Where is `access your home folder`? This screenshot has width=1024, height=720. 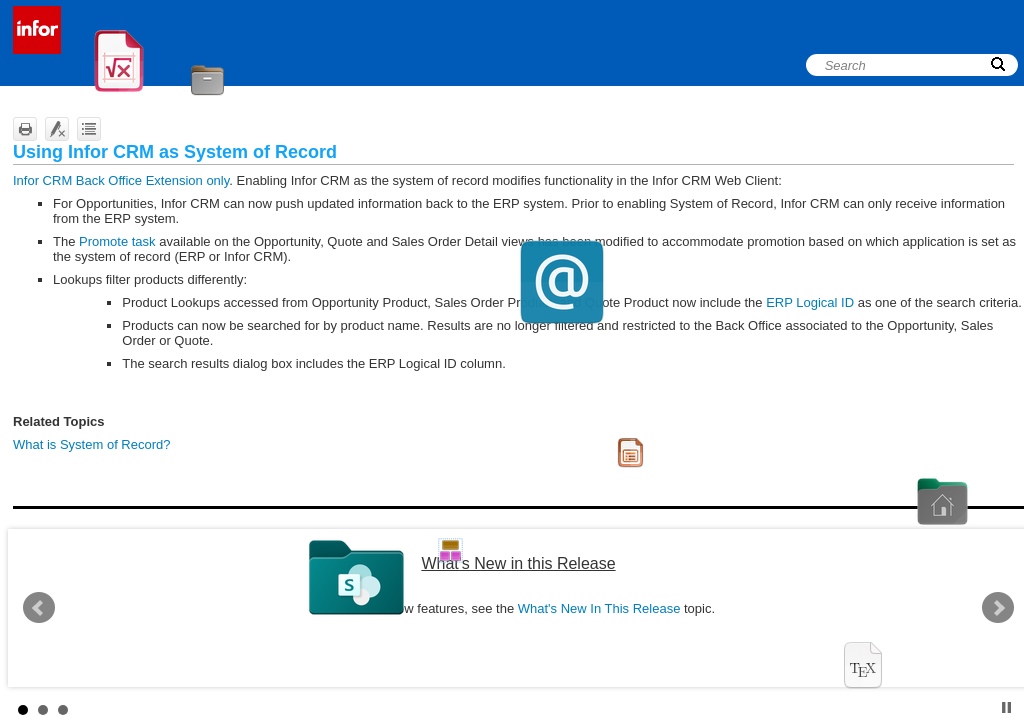 access your home folder is located at coordinates (942, 501).